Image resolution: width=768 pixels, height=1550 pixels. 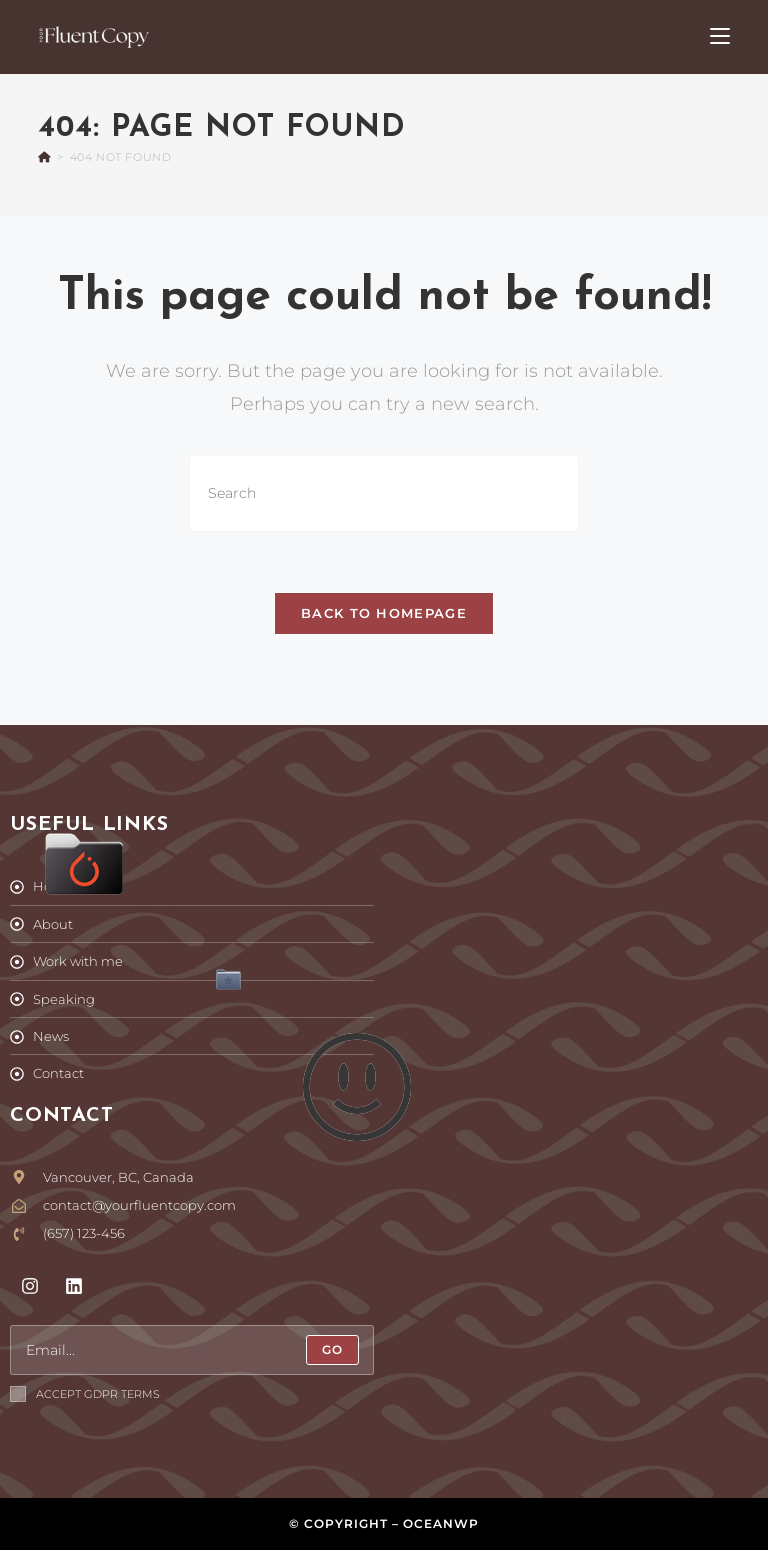 I want to click on open pytorch project folder, so click(x=84, y=866).